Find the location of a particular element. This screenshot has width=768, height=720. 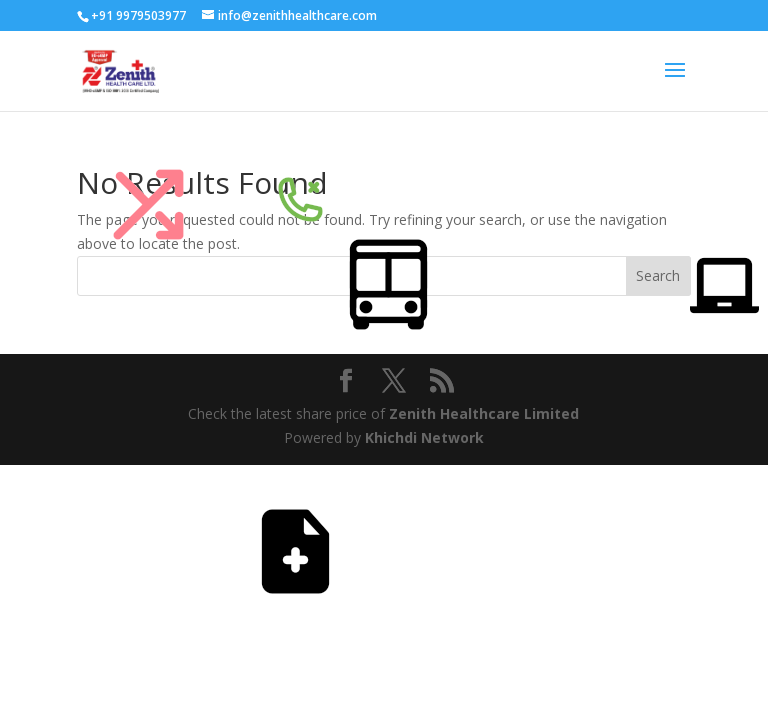

indicates a missed phone call is located at coordinates (300, 199).